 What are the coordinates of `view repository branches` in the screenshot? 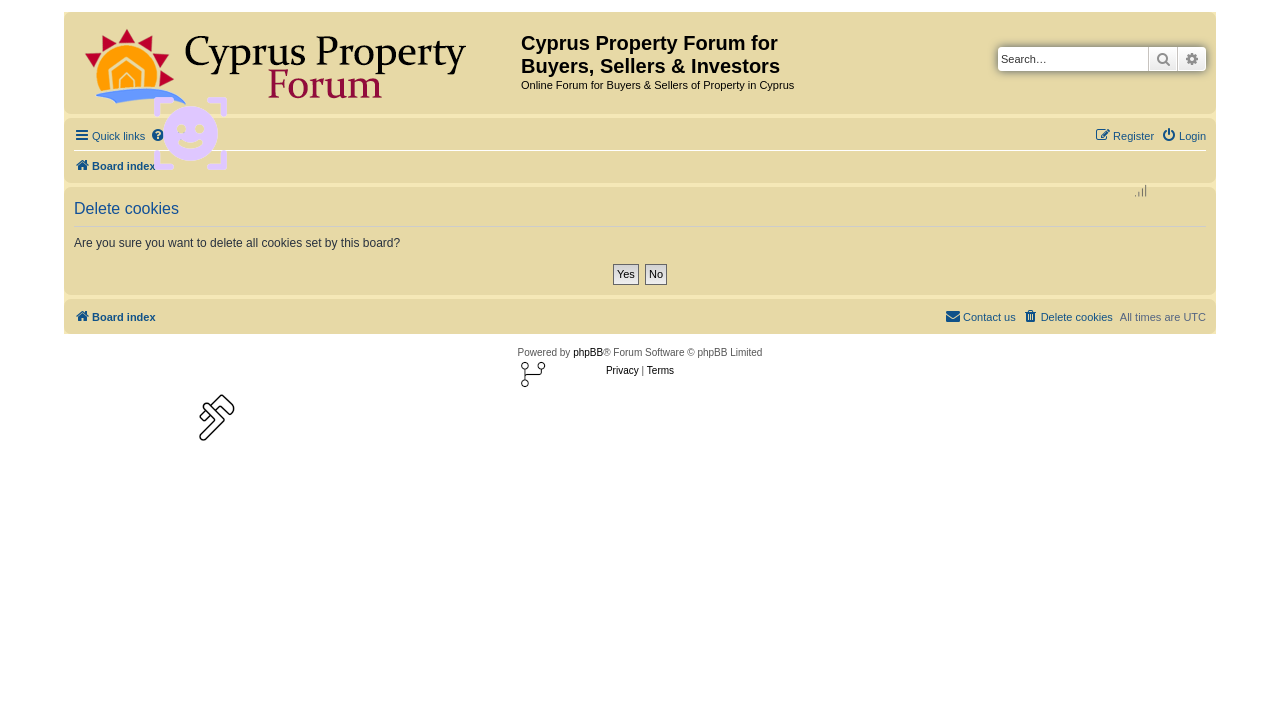 It's located at (531, 374).